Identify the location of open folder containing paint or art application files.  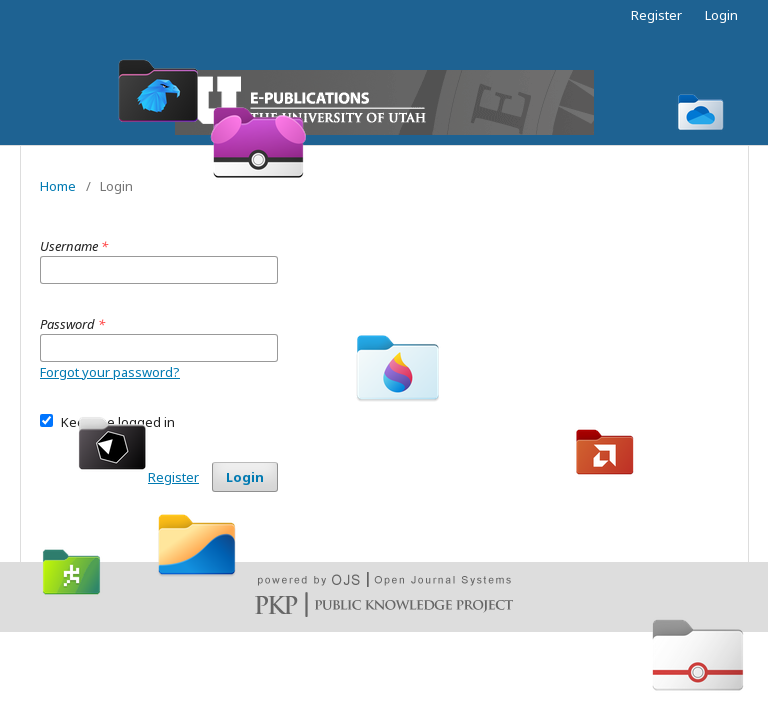
(397, 369).